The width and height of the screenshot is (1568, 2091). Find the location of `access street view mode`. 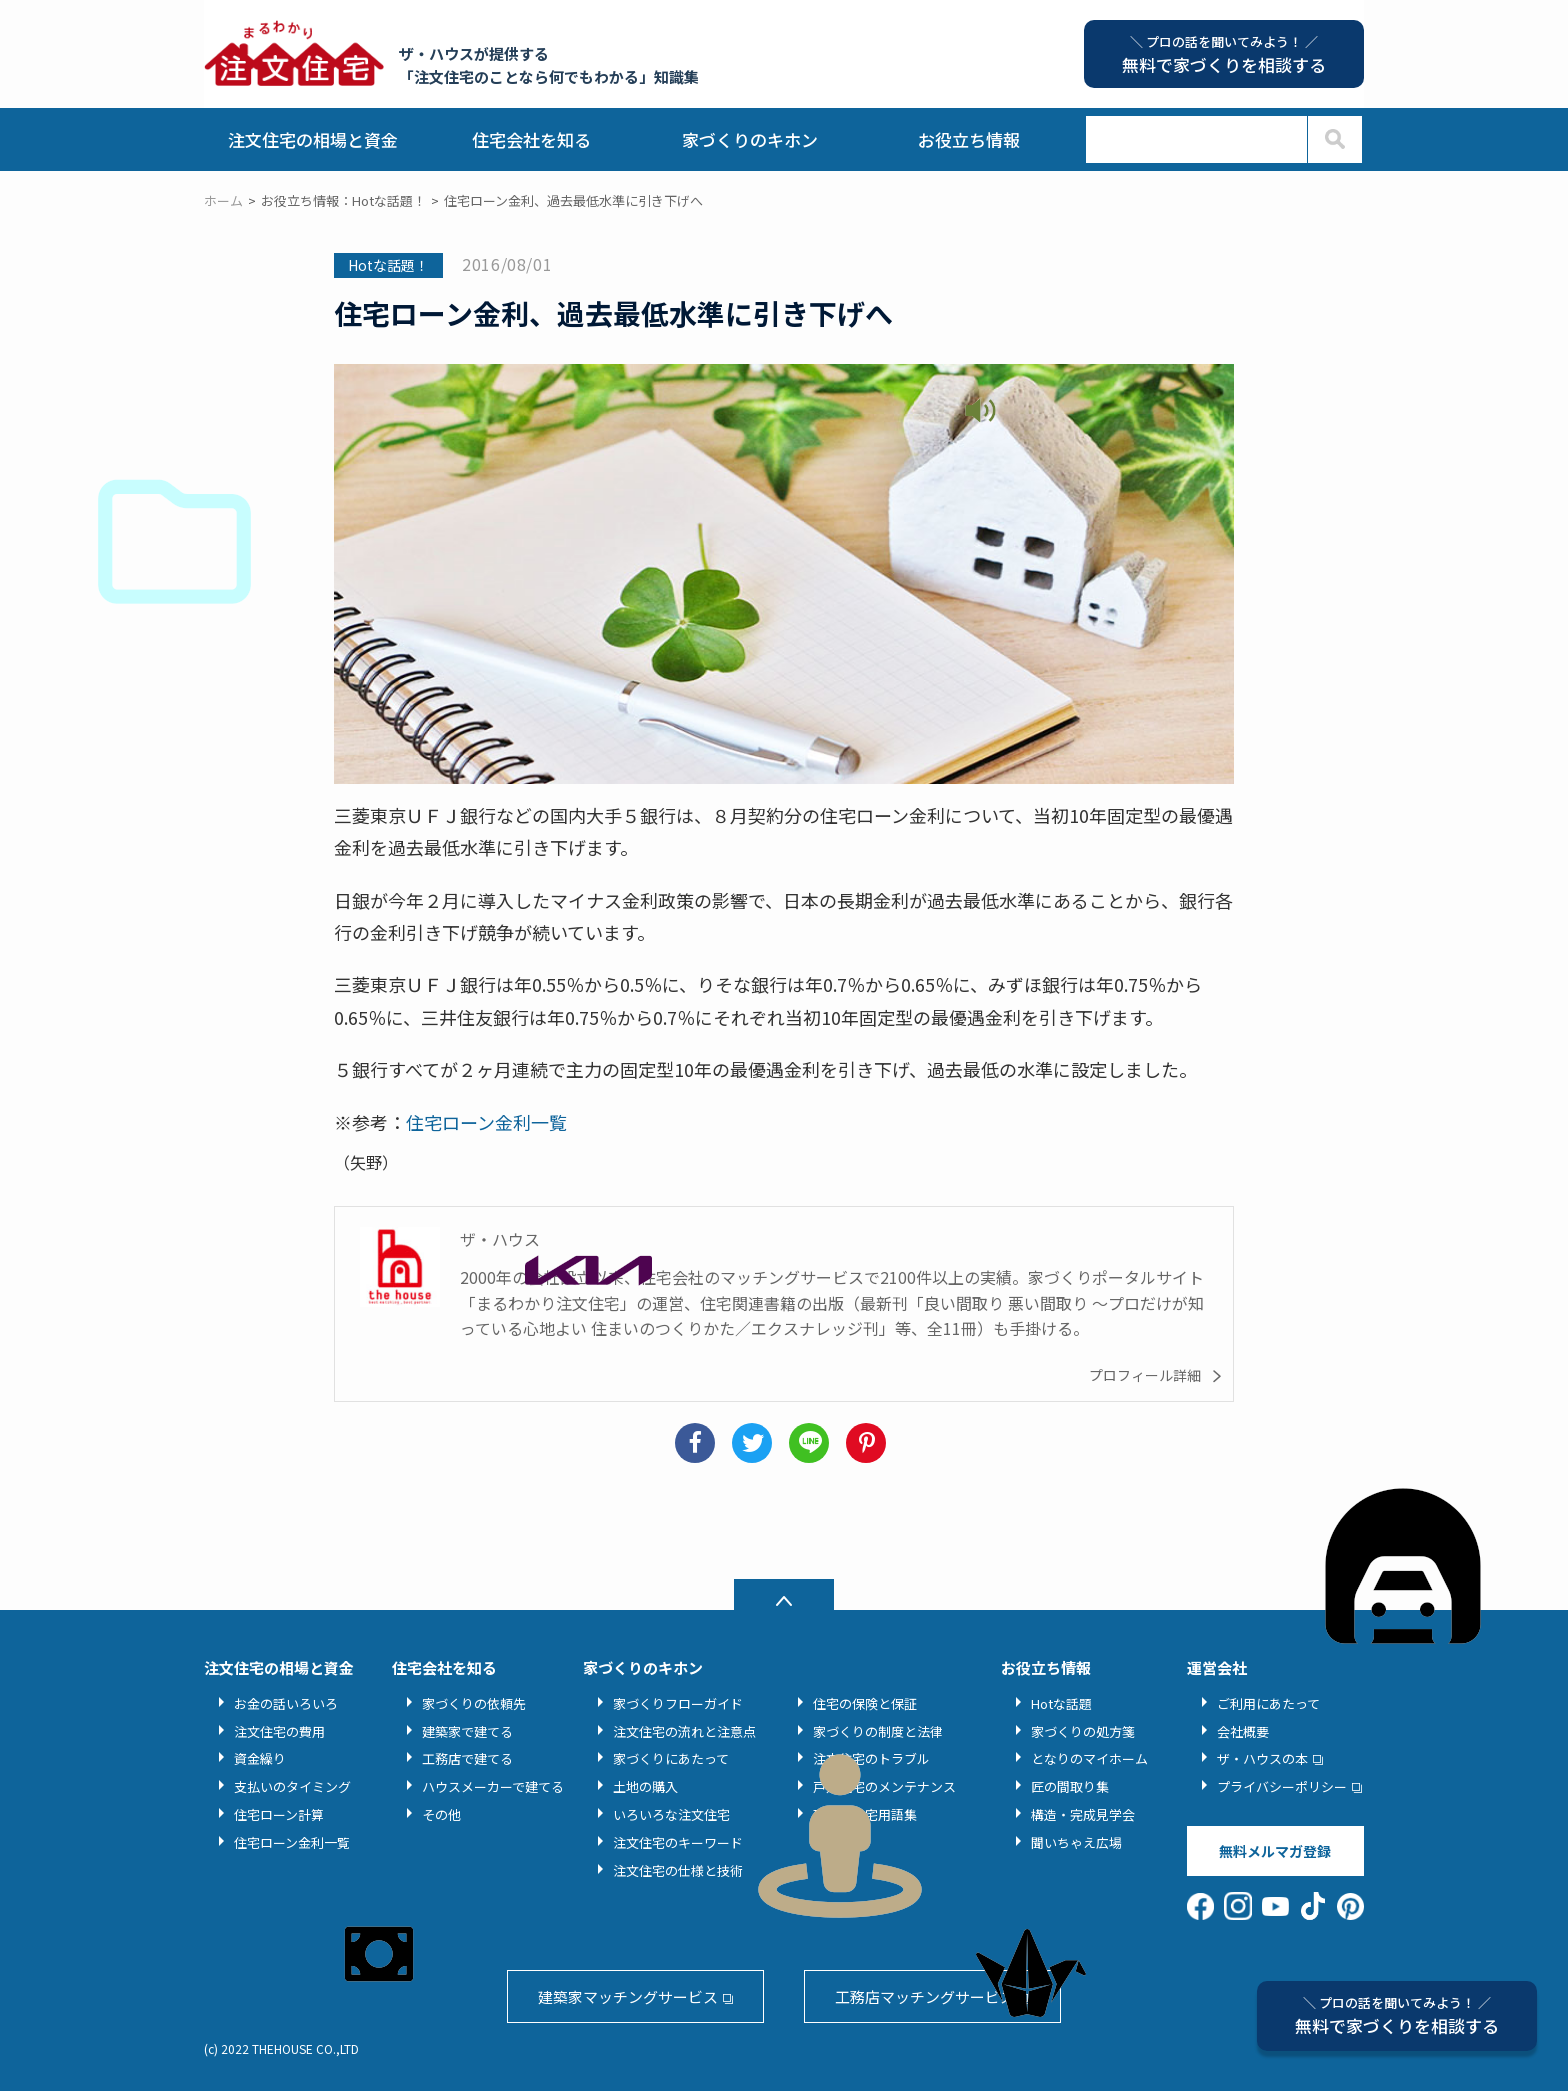

access street view mode is located at coordinates (840, 1836).